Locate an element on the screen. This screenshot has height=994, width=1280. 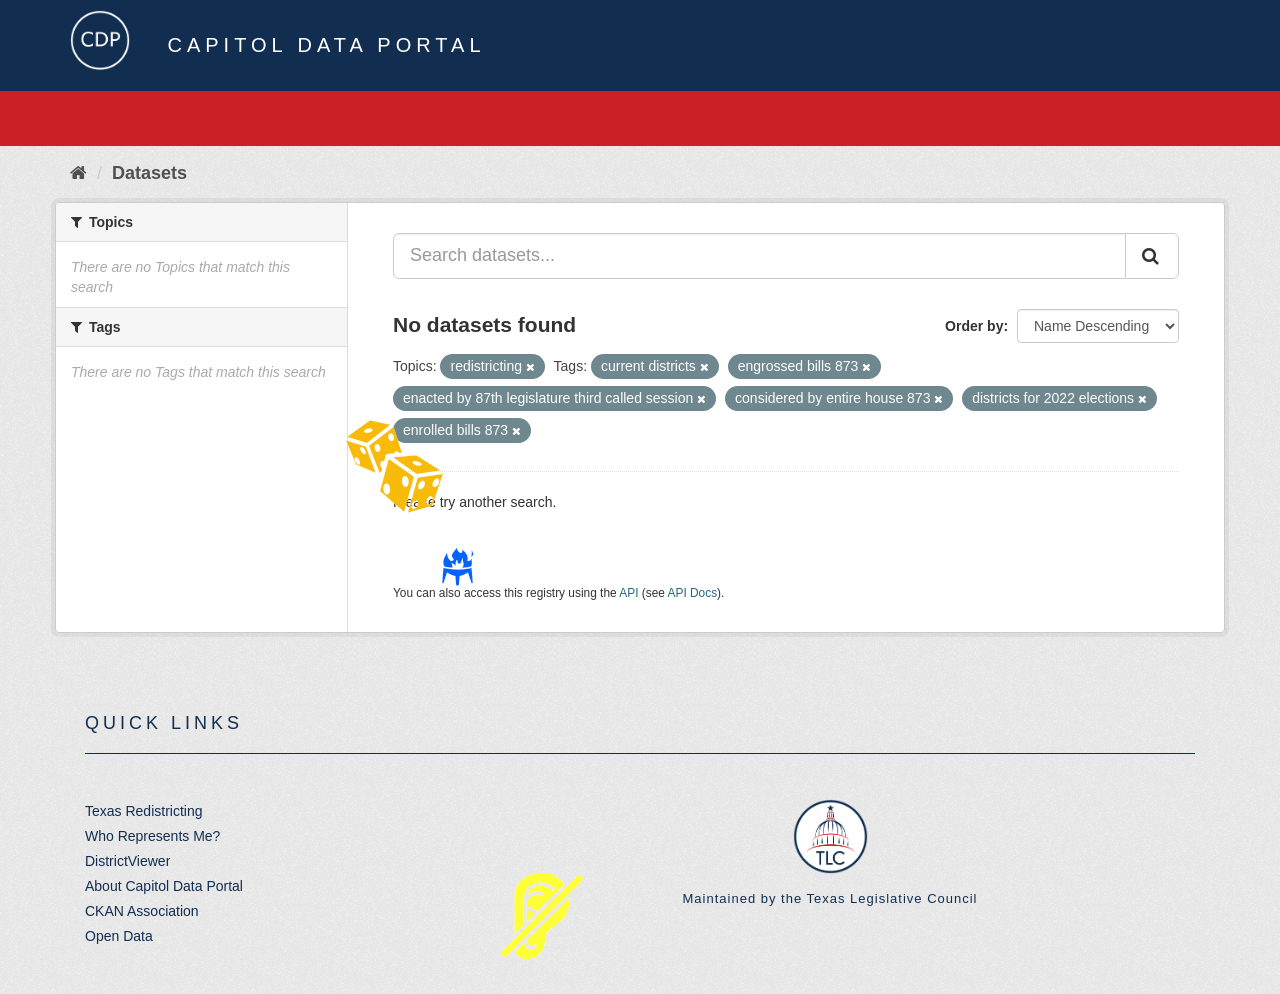
indicates hearing assistance is unavailable is located at coordinates (542, 916).